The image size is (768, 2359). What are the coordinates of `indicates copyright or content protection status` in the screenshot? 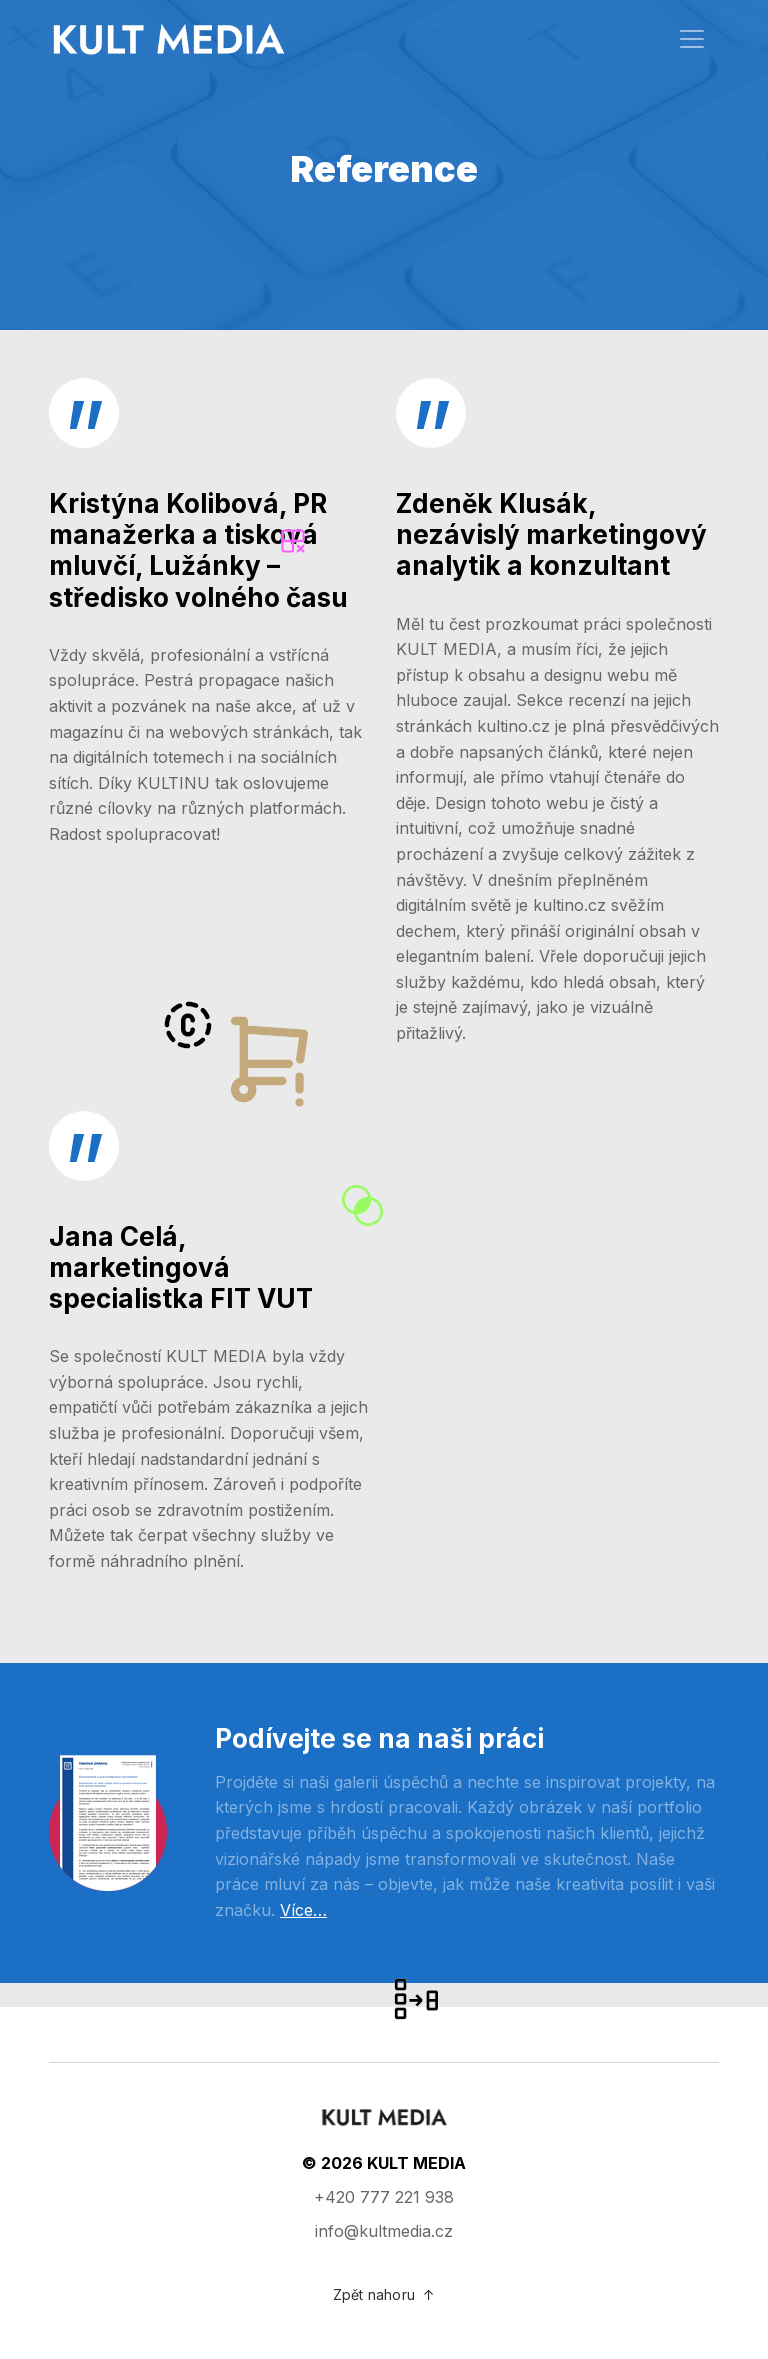 It's located at (188, 1025).